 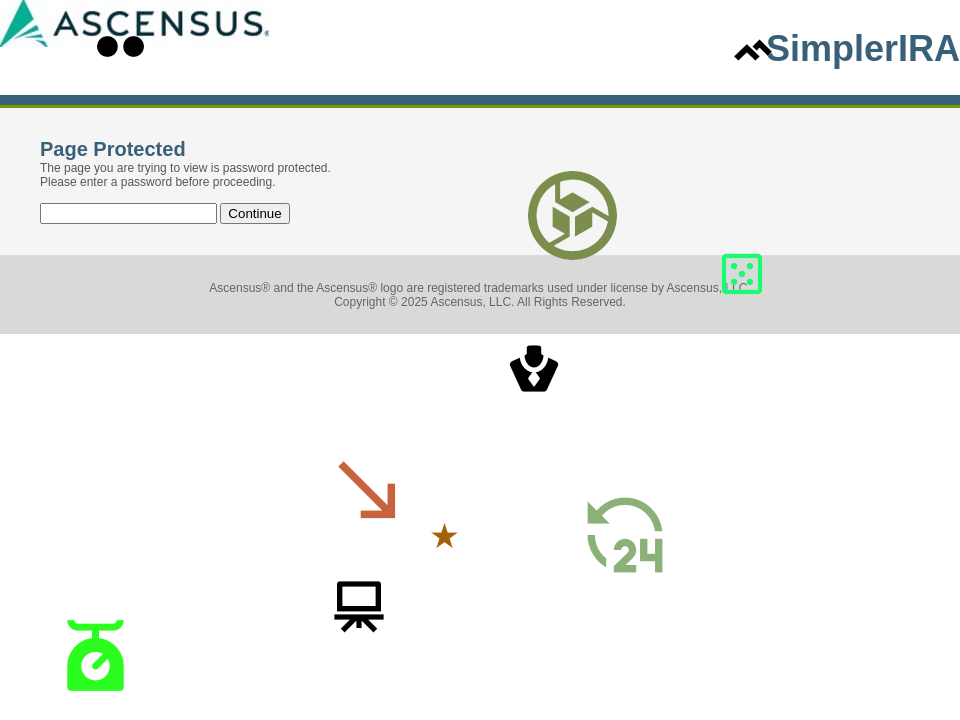 I want to click on open the Macy's app or website, so click(x=444, y=535).